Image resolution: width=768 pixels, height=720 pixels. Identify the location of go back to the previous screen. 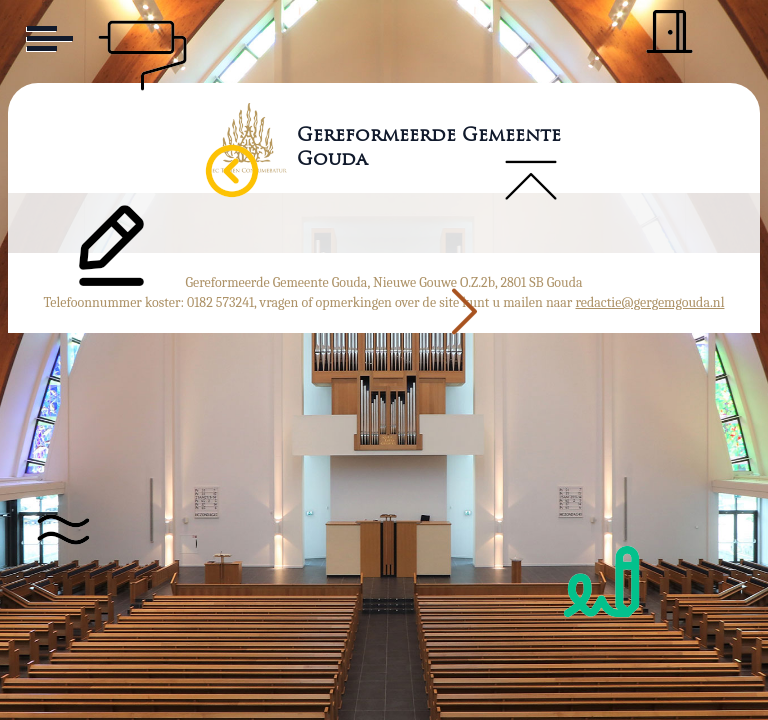
(232, 171).